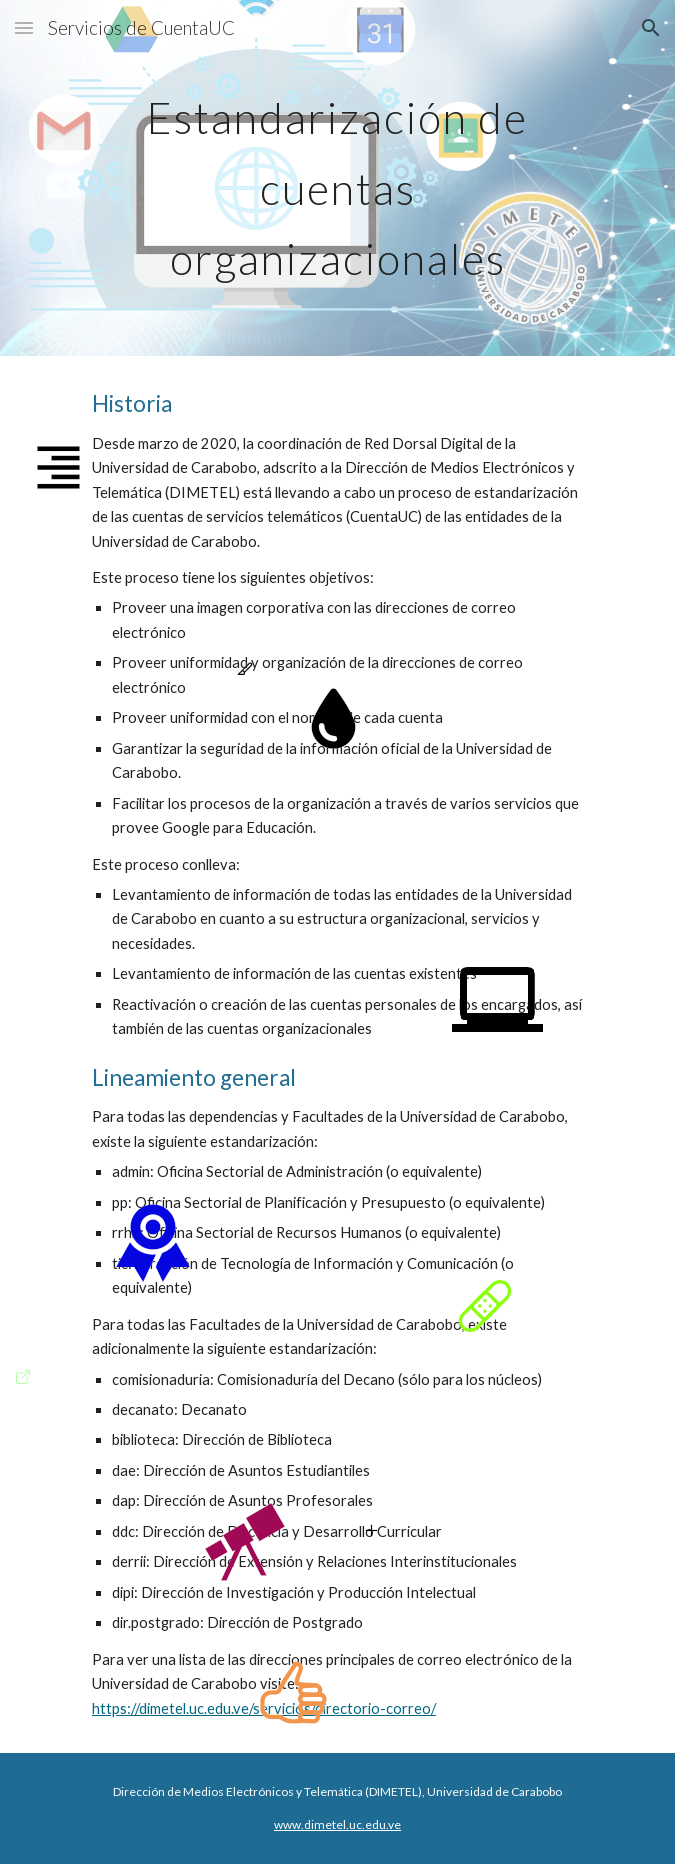 This screenshot has width=675, height=1864. What do you see at coordinates (58, 467) in the screenshot?
I see `align text to the right` at bounding box center [58, 467].